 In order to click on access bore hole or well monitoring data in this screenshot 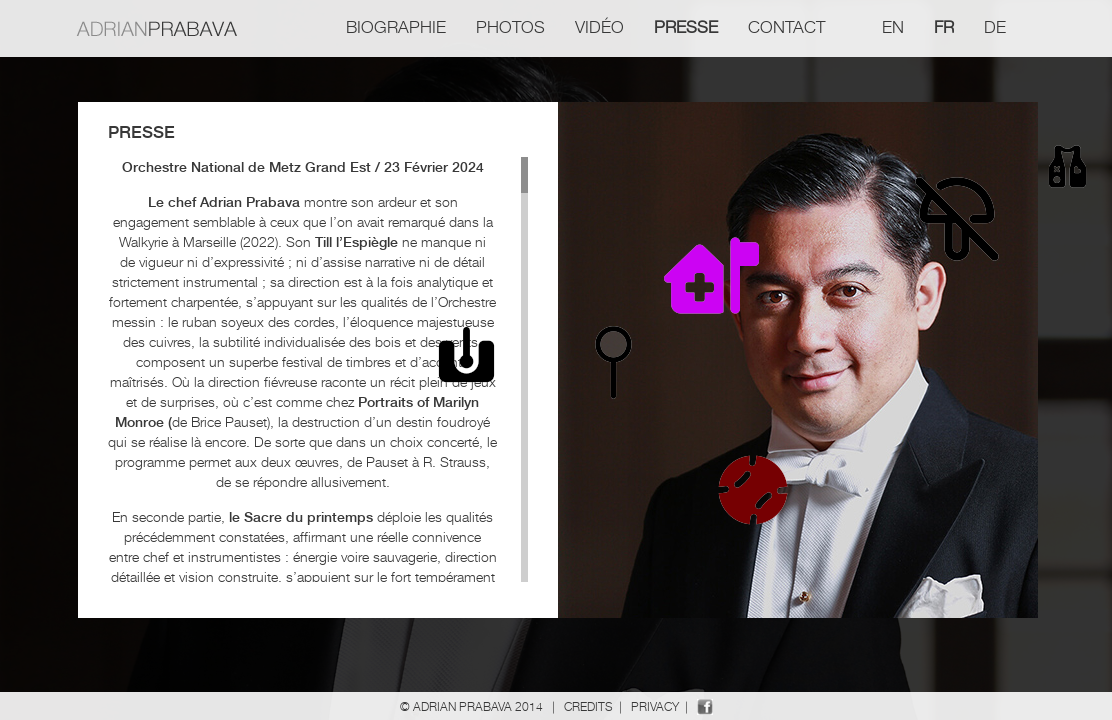, I will do `click(466, 354)`.